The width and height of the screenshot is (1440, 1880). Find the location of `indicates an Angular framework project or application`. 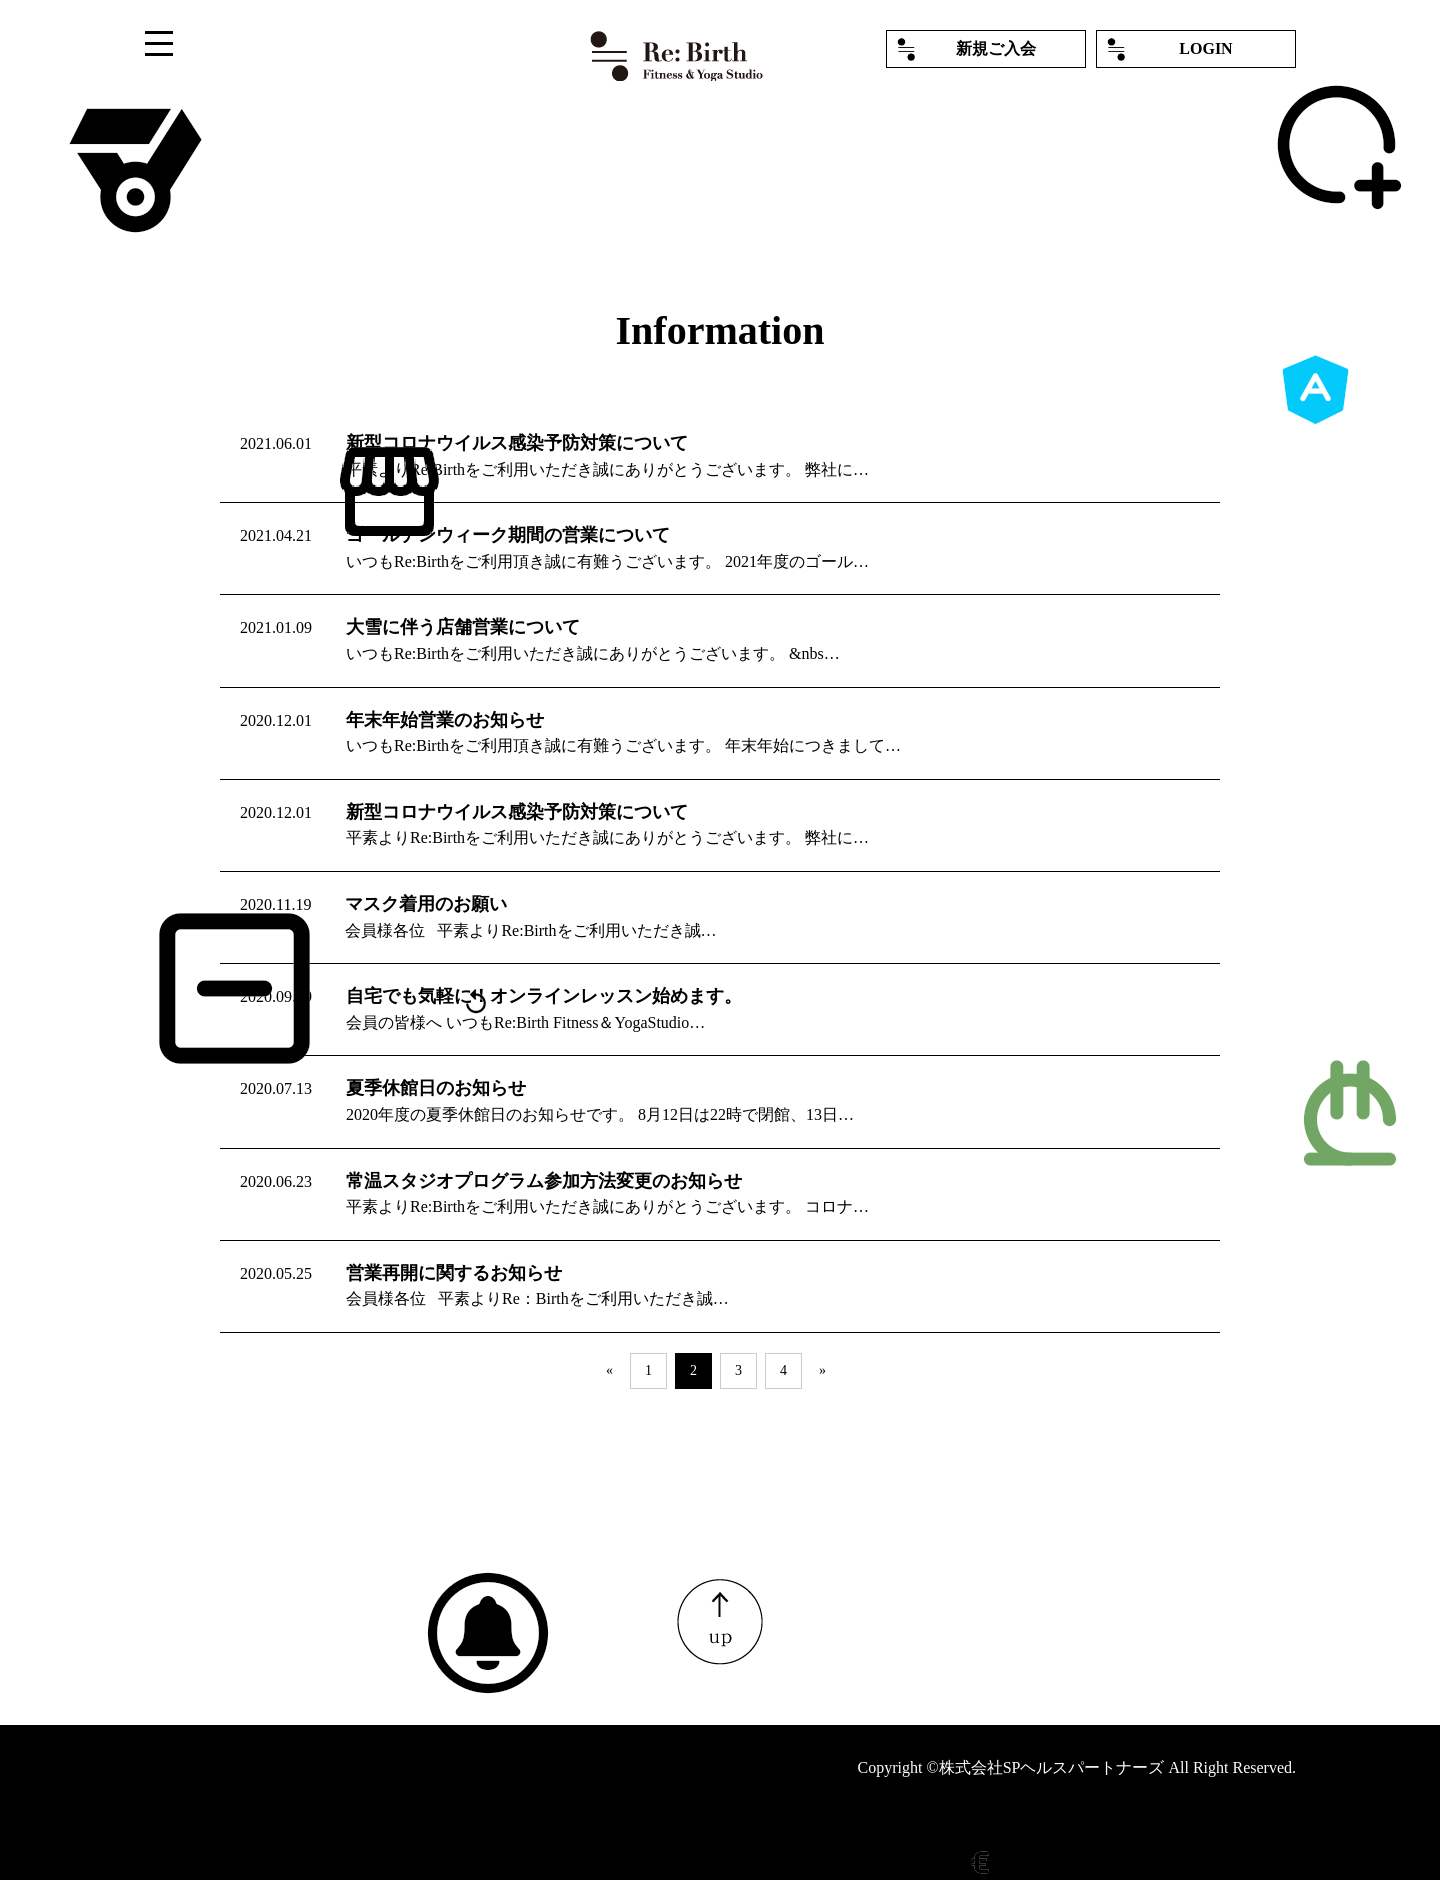

indicates an Angular framework project or application is located at coordinates (1315, 388).